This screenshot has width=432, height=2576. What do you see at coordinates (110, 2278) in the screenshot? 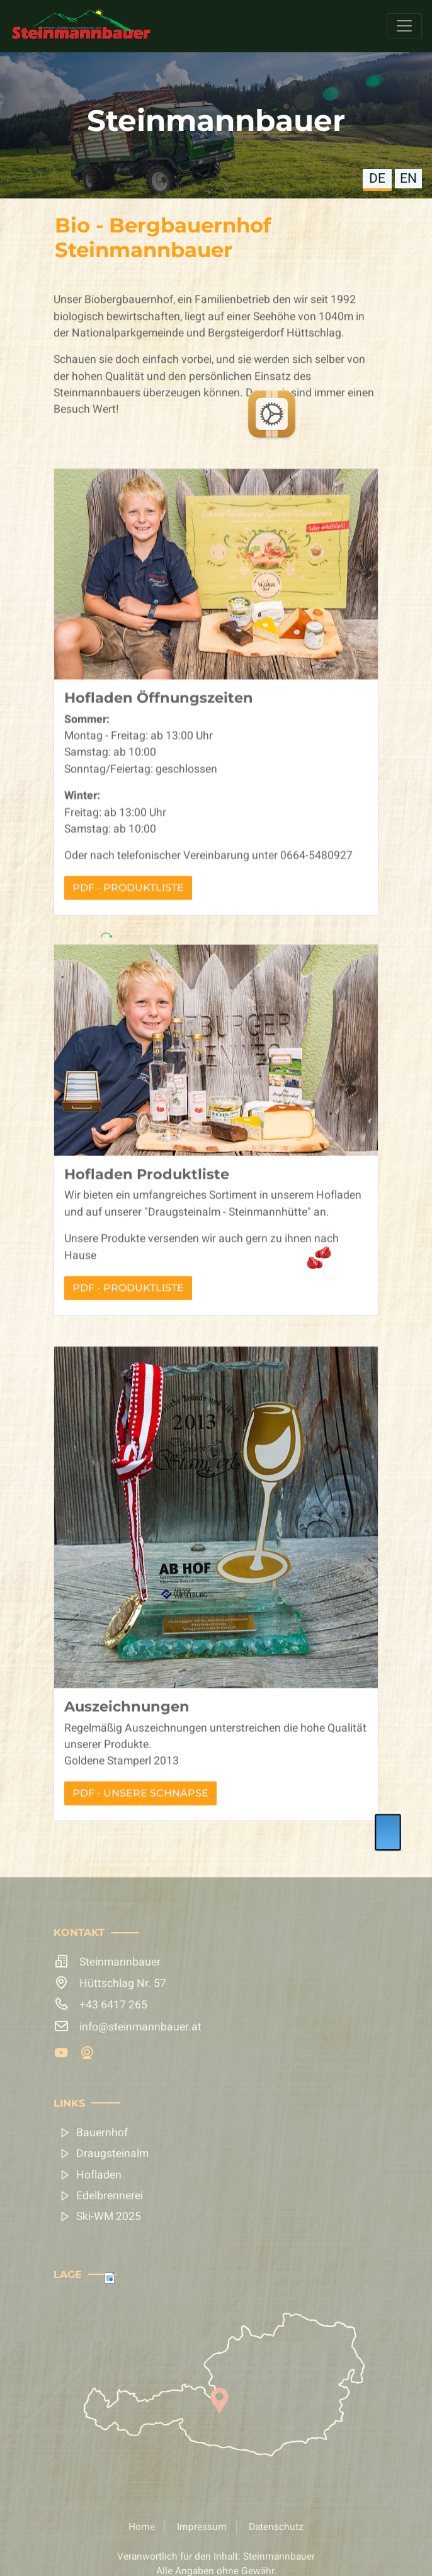
I see `a libreoffice web document file` at bounding box center [110, 2278].